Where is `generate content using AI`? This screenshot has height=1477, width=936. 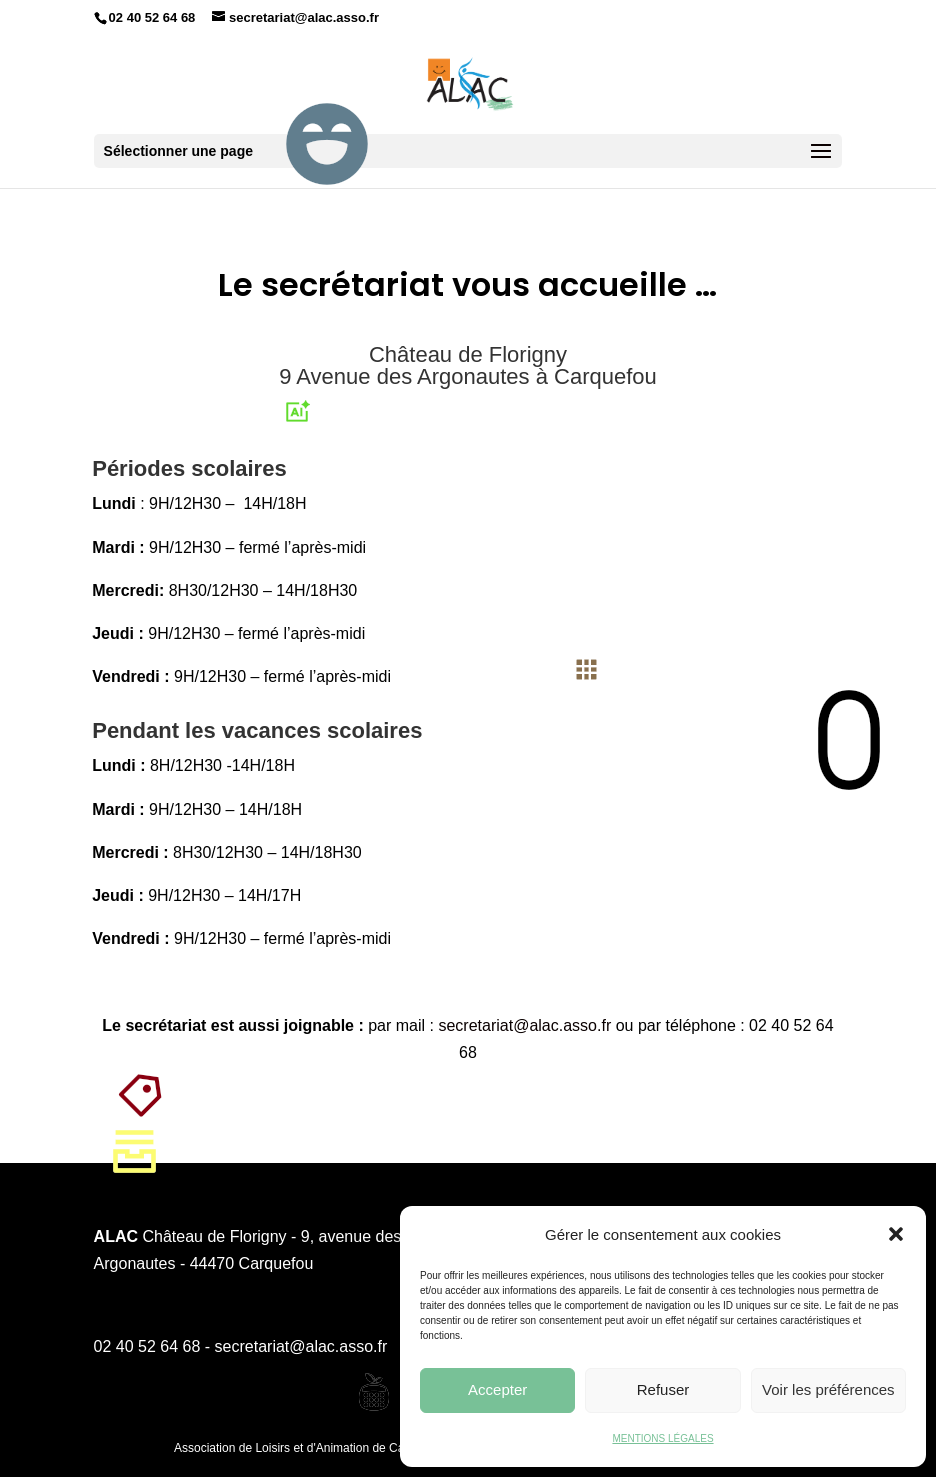
generate content using AI is located at coordinates (297, 412).